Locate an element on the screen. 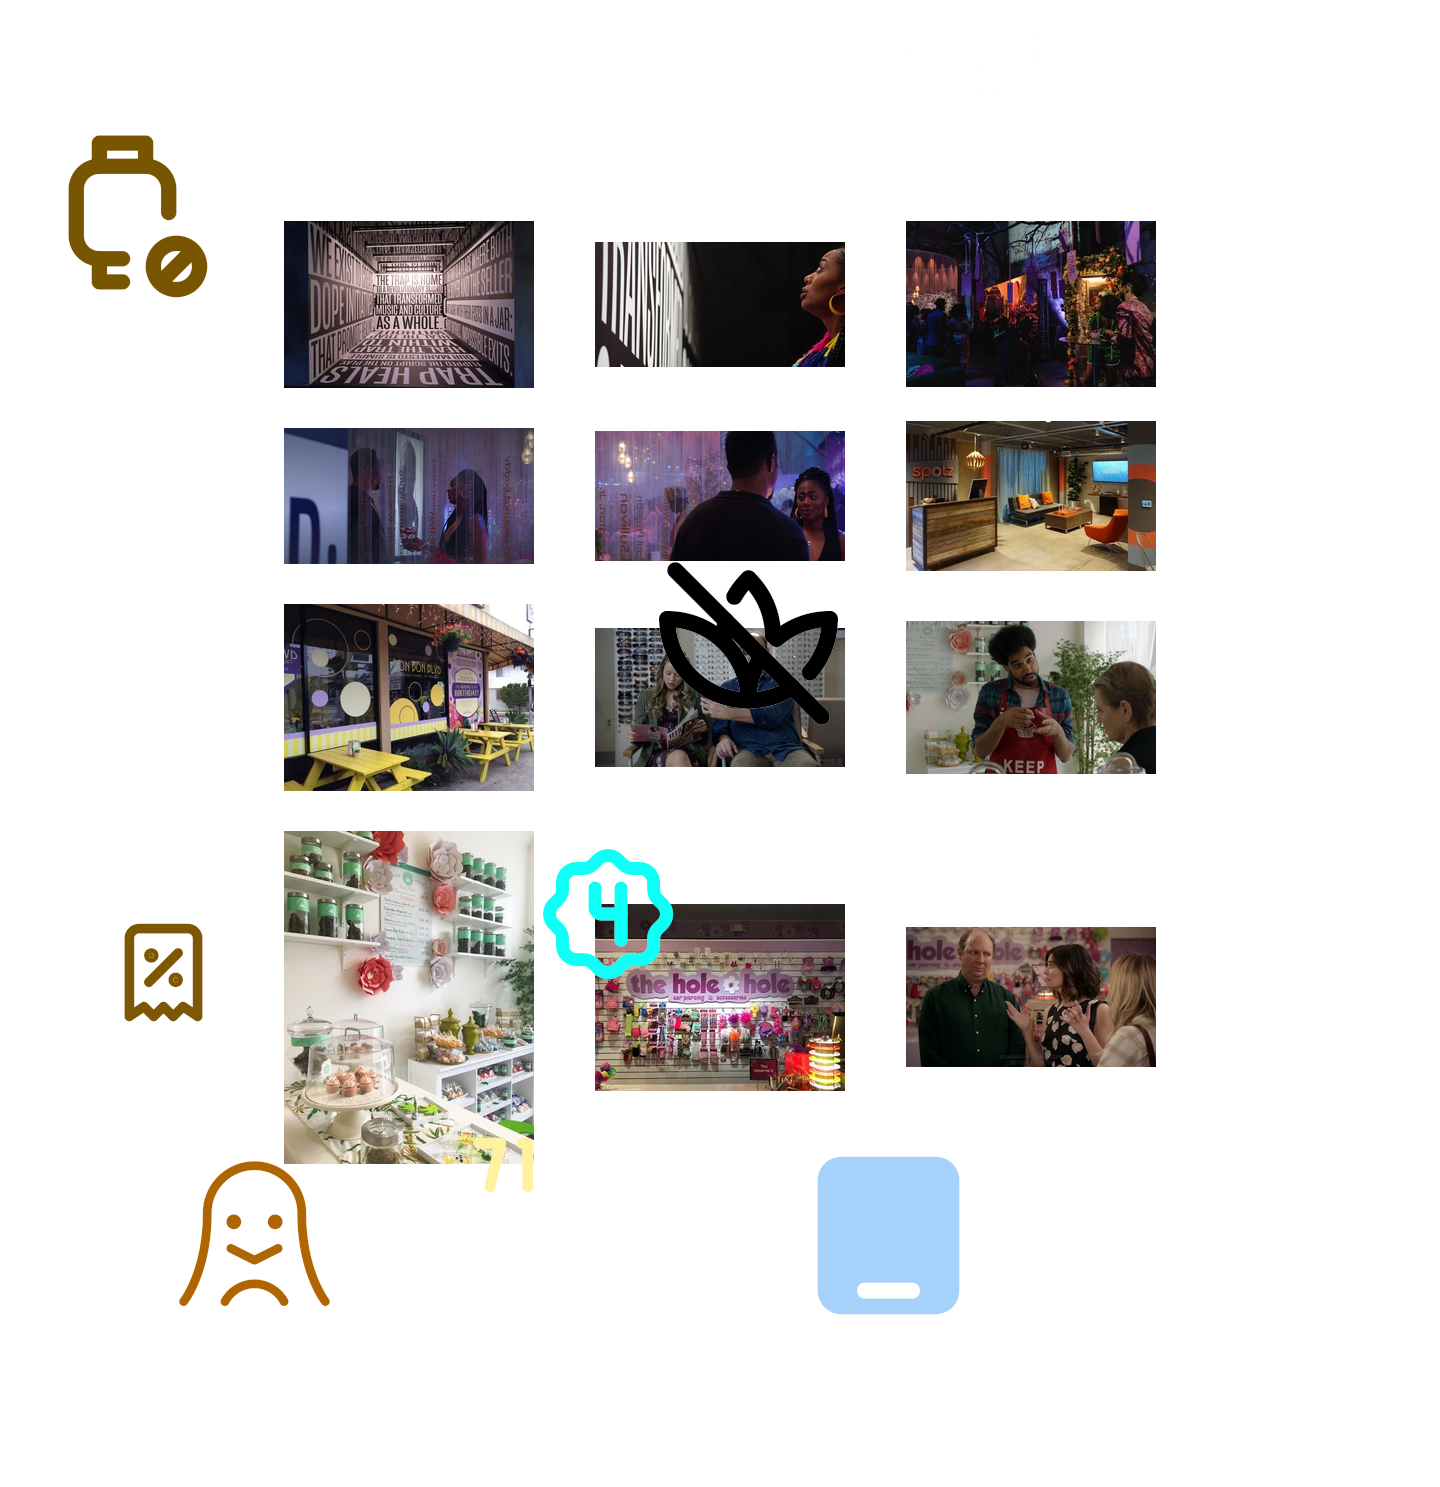  indicates item number 71 in a list or sequence is located at coordinates (506, 1165).